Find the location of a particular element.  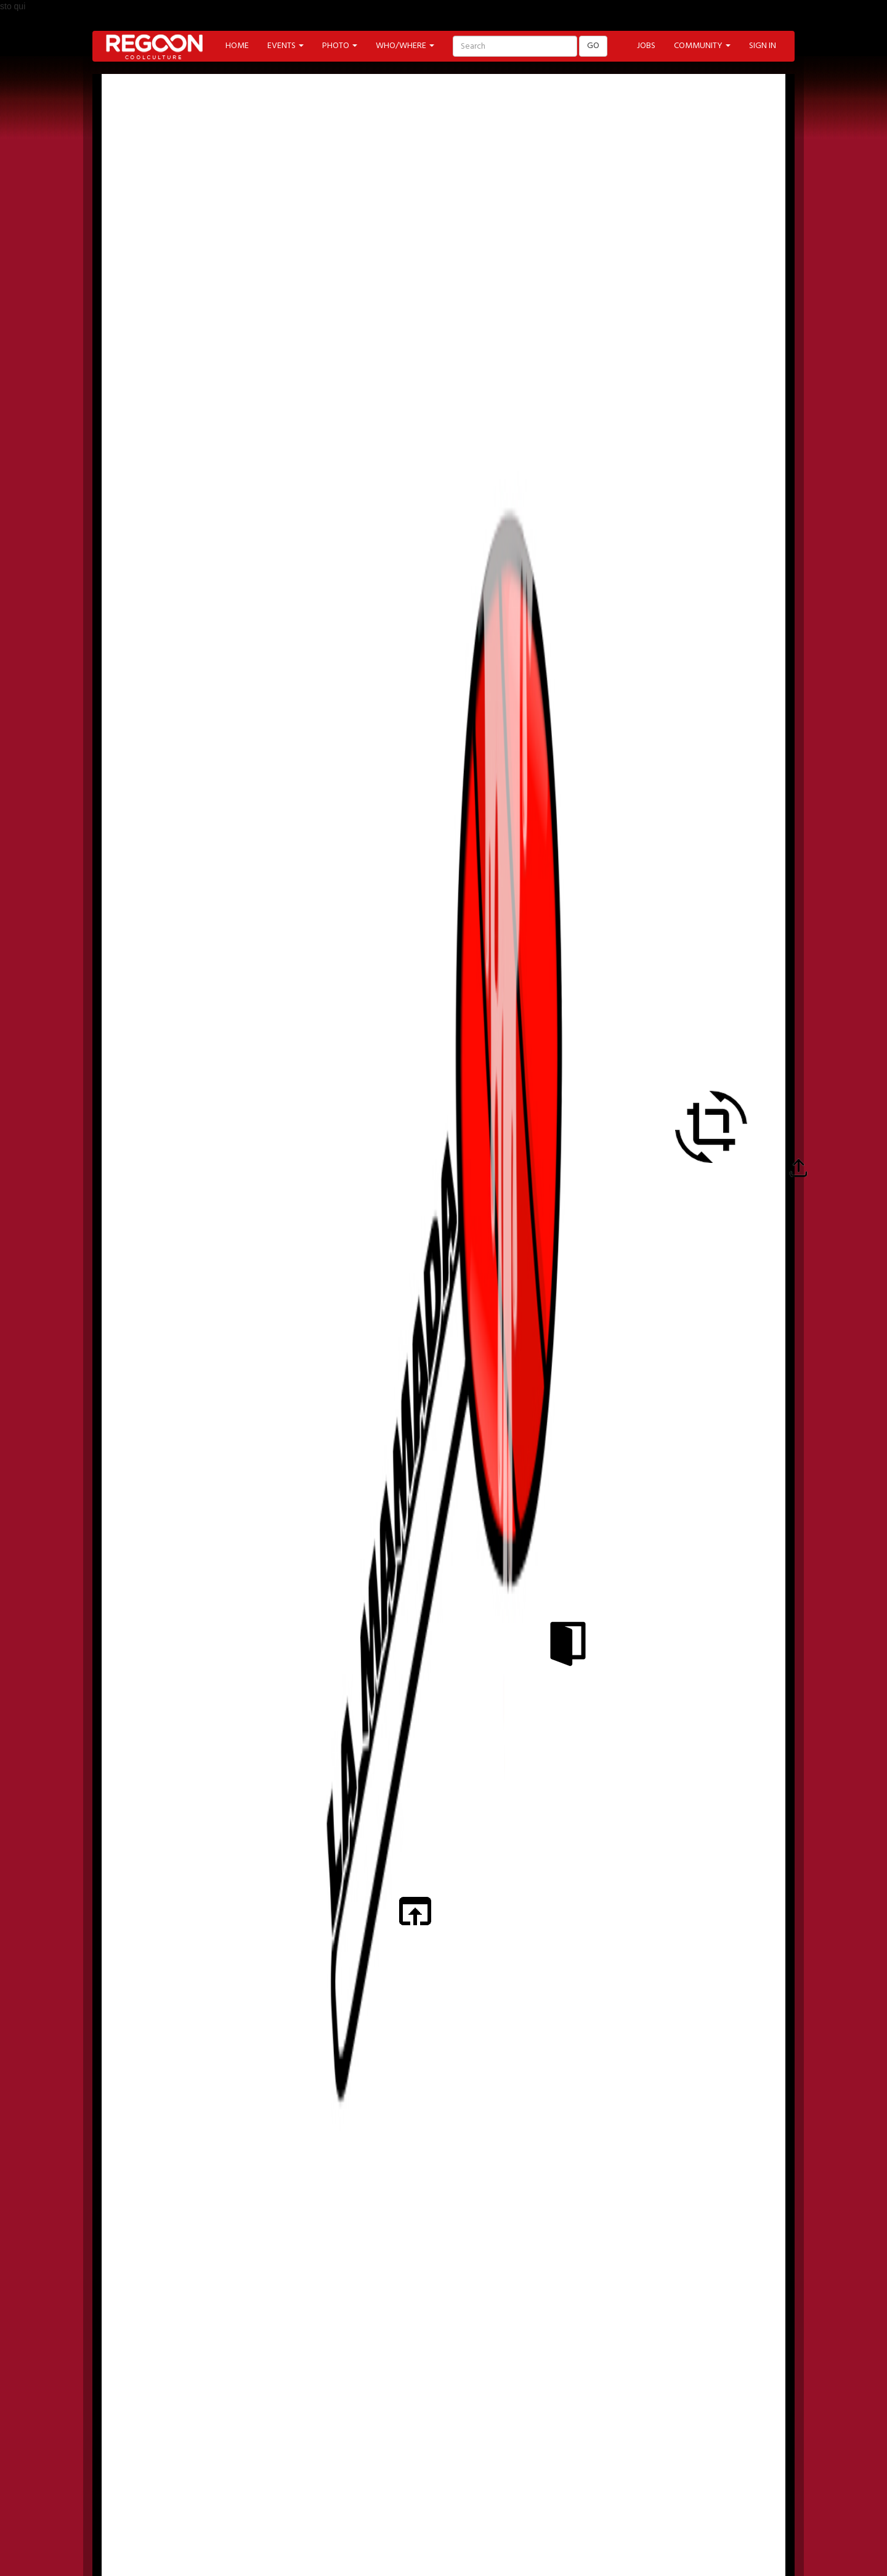

upload a file or document is located at coordinates (798, 1167).